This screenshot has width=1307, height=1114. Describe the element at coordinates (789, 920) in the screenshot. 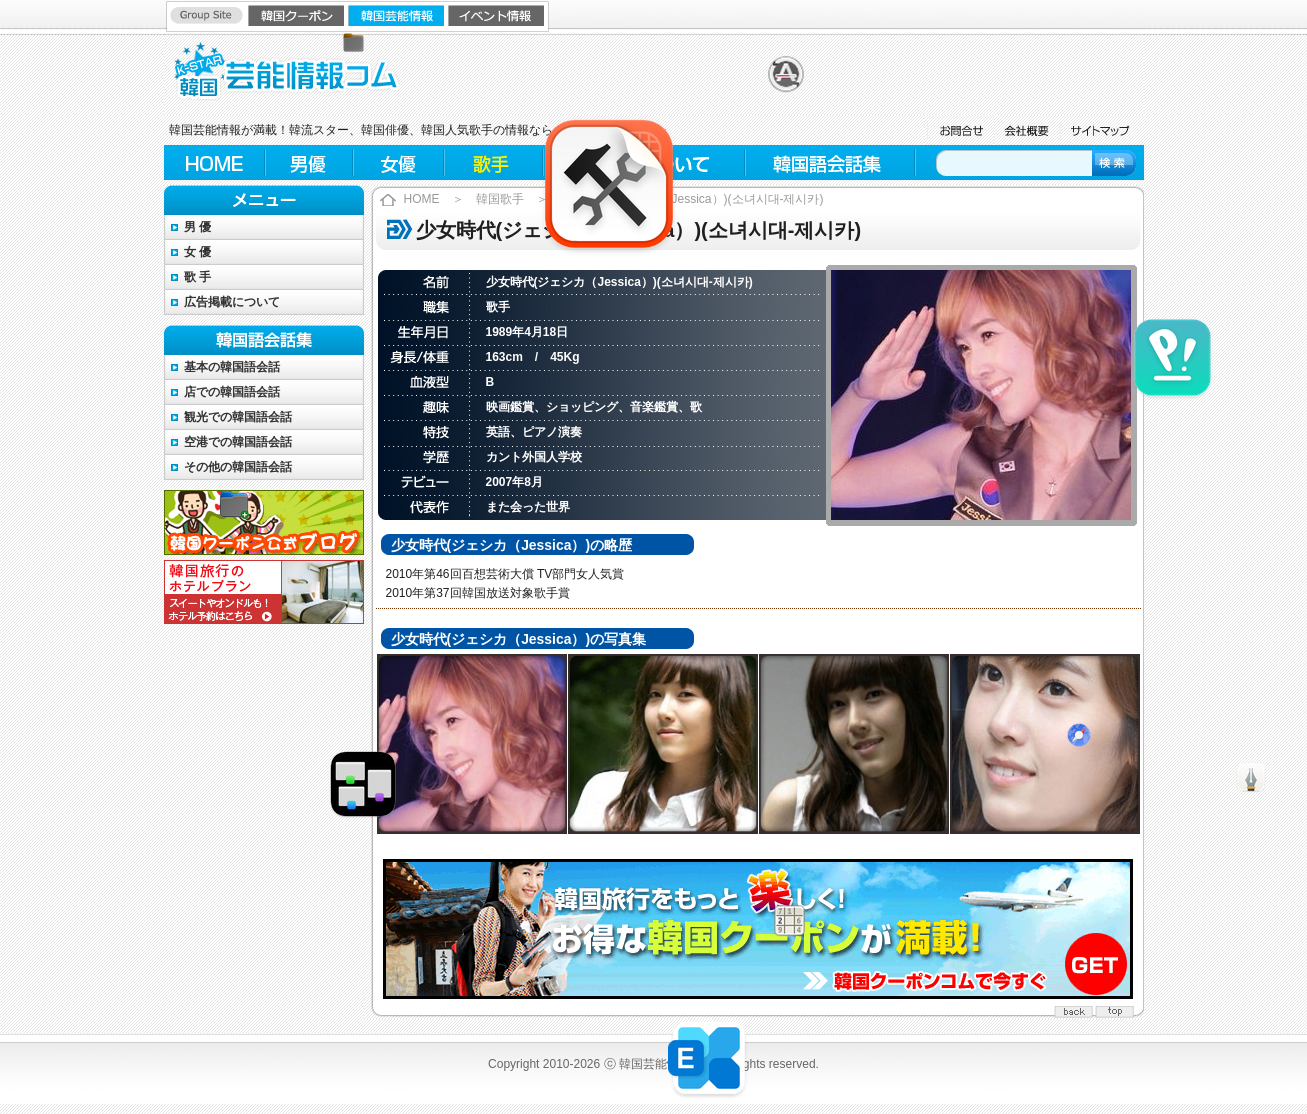

I see `open the sudoku puzzle game` at that location.